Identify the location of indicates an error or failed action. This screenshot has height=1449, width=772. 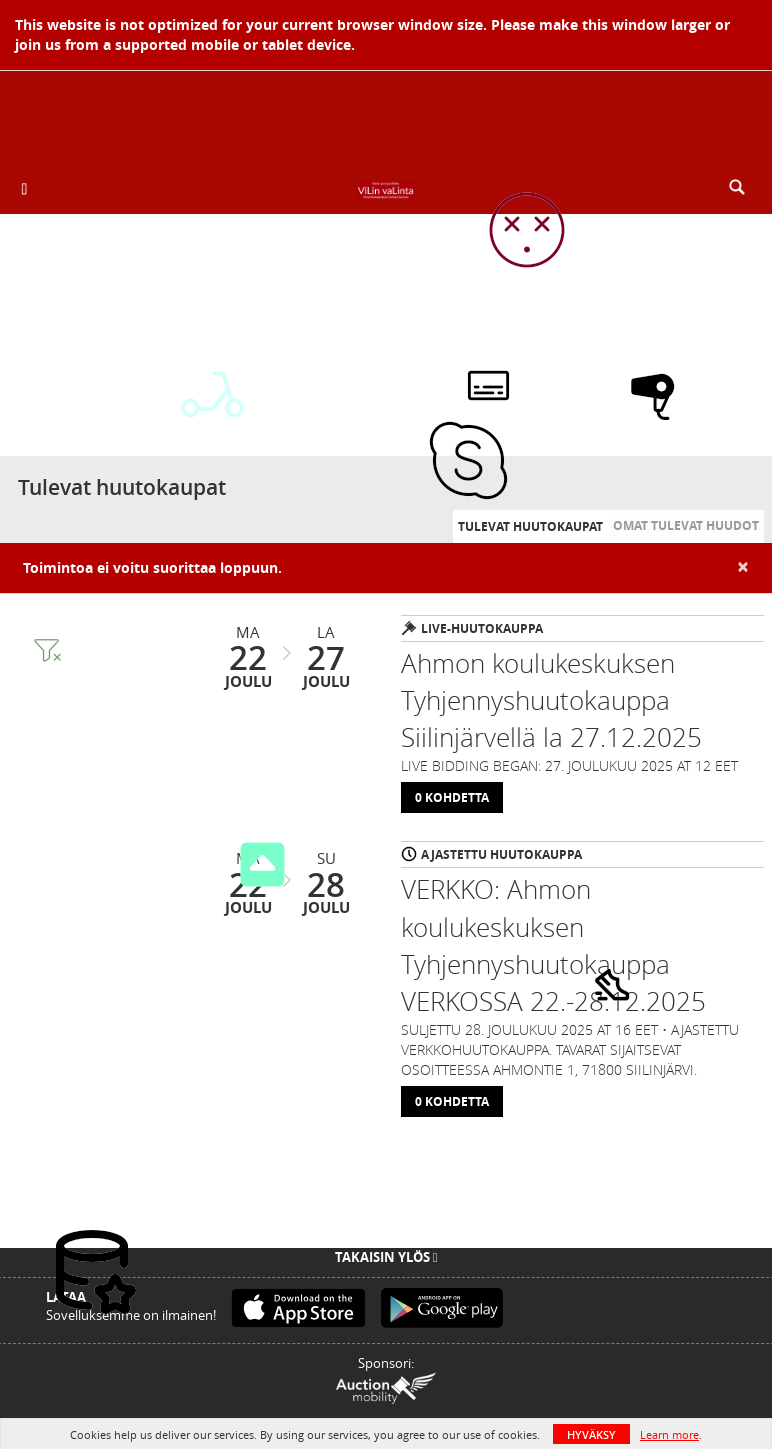
(527, 230).